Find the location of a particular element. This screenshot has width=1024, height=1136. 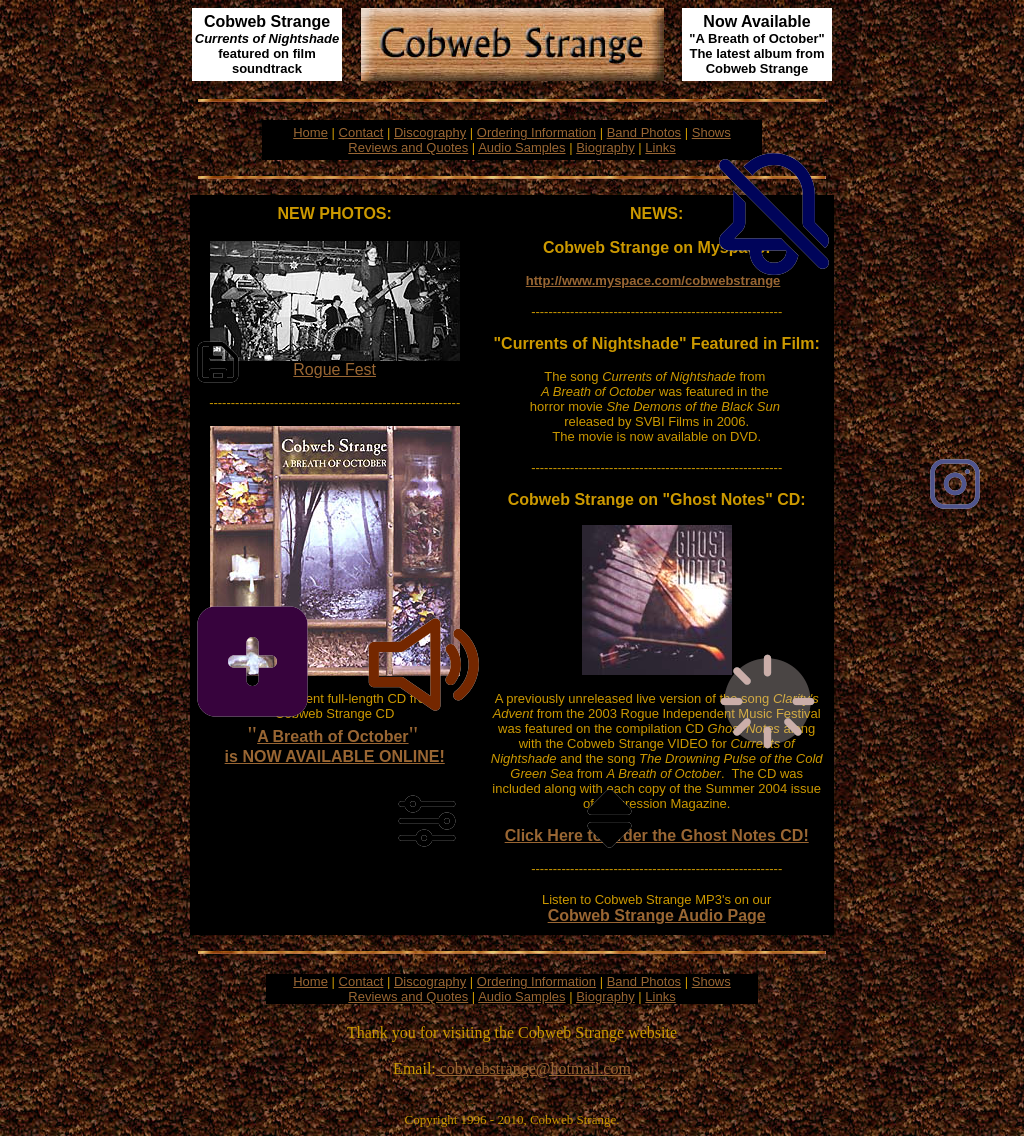

open instagram app is located at coordinates (955, 484).